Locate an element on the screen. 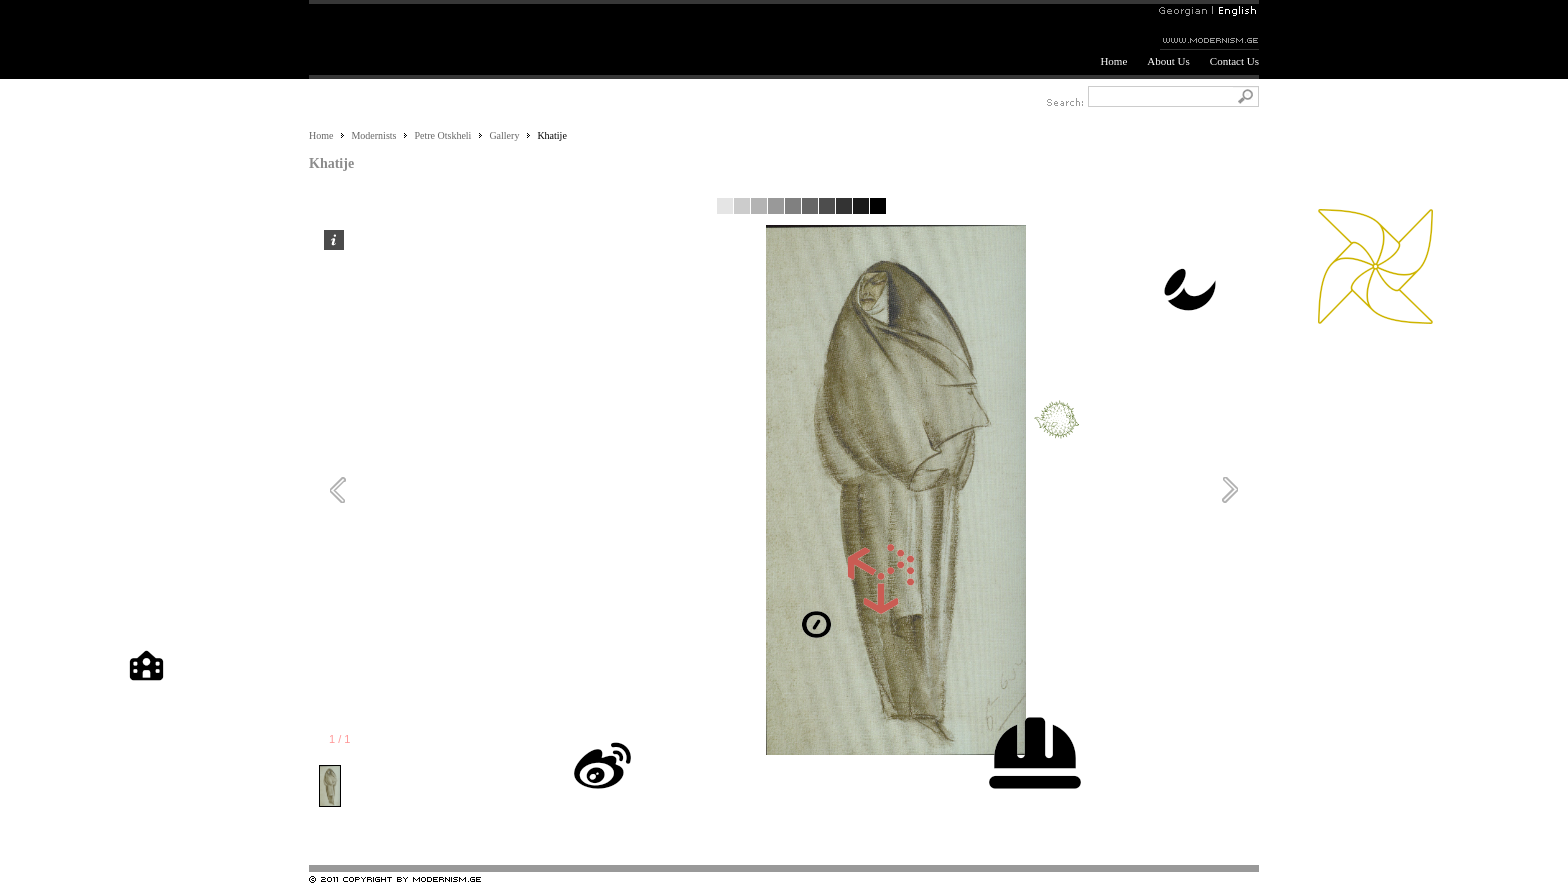 Image resolution: width=1568 pixels, height=884 pixels. access school or education-related features is located at coordinates (146, 665).